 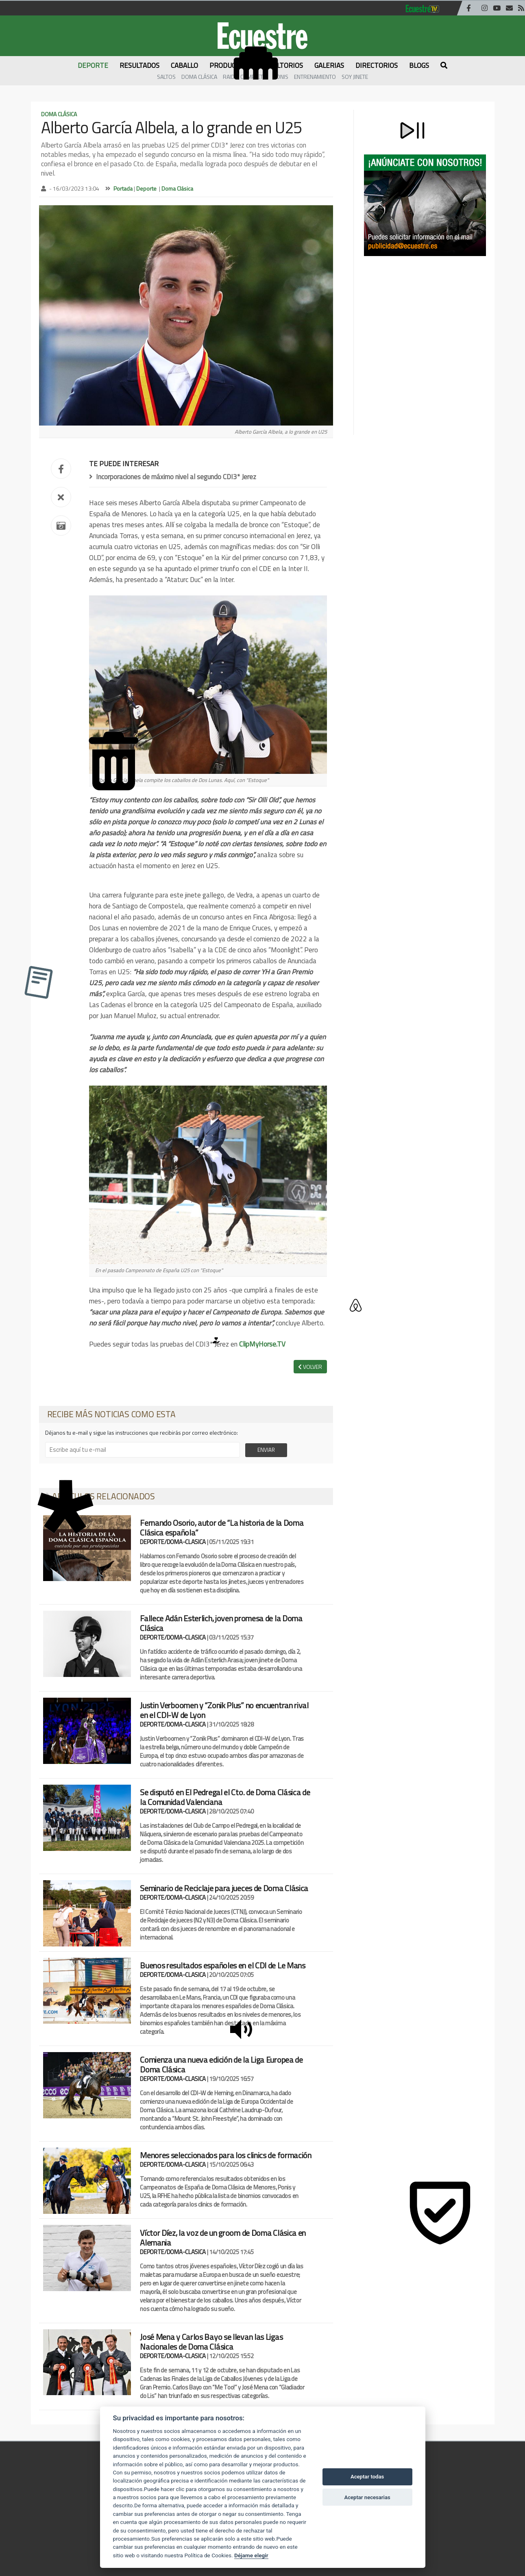 What do you see at coordinates (355, 1305) in the screenshot?
I see `open the airbnb app` at bounding box center [355, 1305].